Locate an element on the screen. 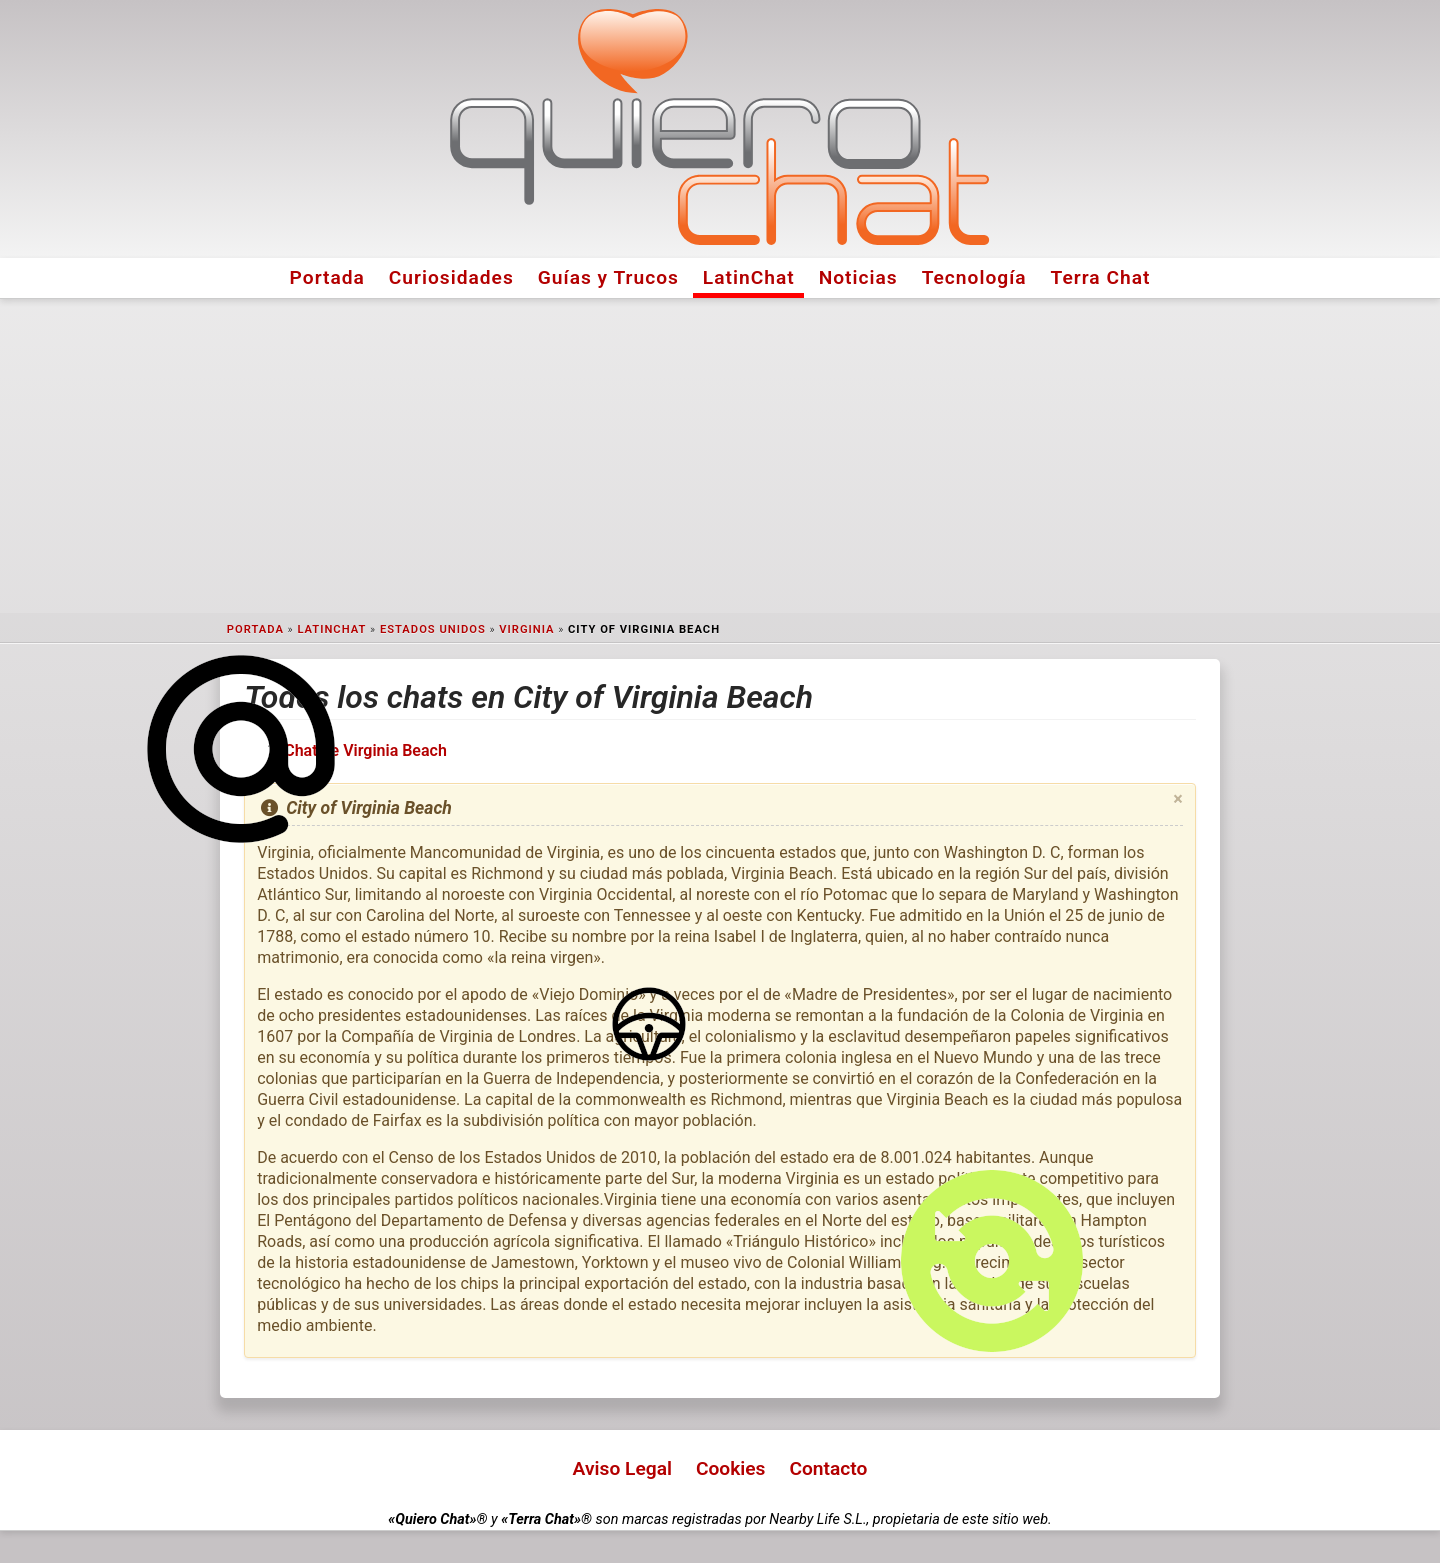 The height and width of the screenshot is (1563, 1440). reopen a closed issue is located at coordinates (992, 1261).